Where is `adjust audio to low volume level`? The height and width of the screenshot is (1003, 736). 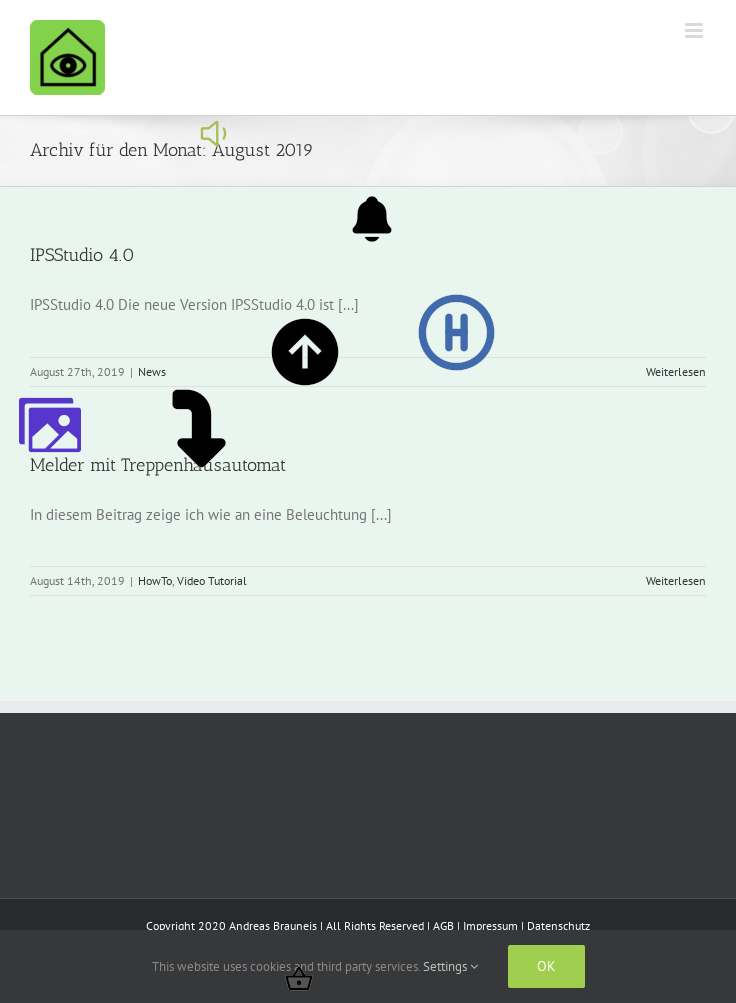
adjust audio to low volume level is located at coordinates (213, 133).